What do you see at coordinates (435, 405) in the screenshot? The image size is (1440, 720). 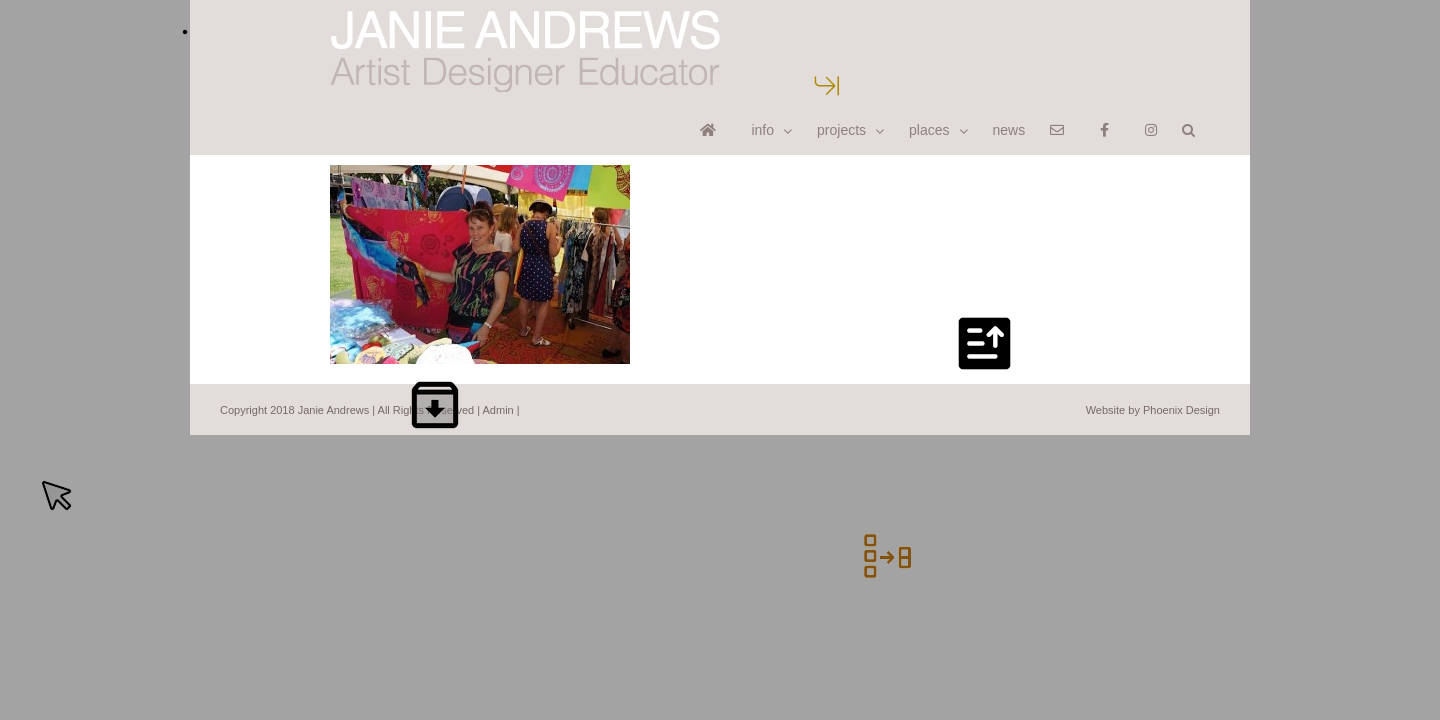 I see `archive selected items` at bounding box center [435, 405].